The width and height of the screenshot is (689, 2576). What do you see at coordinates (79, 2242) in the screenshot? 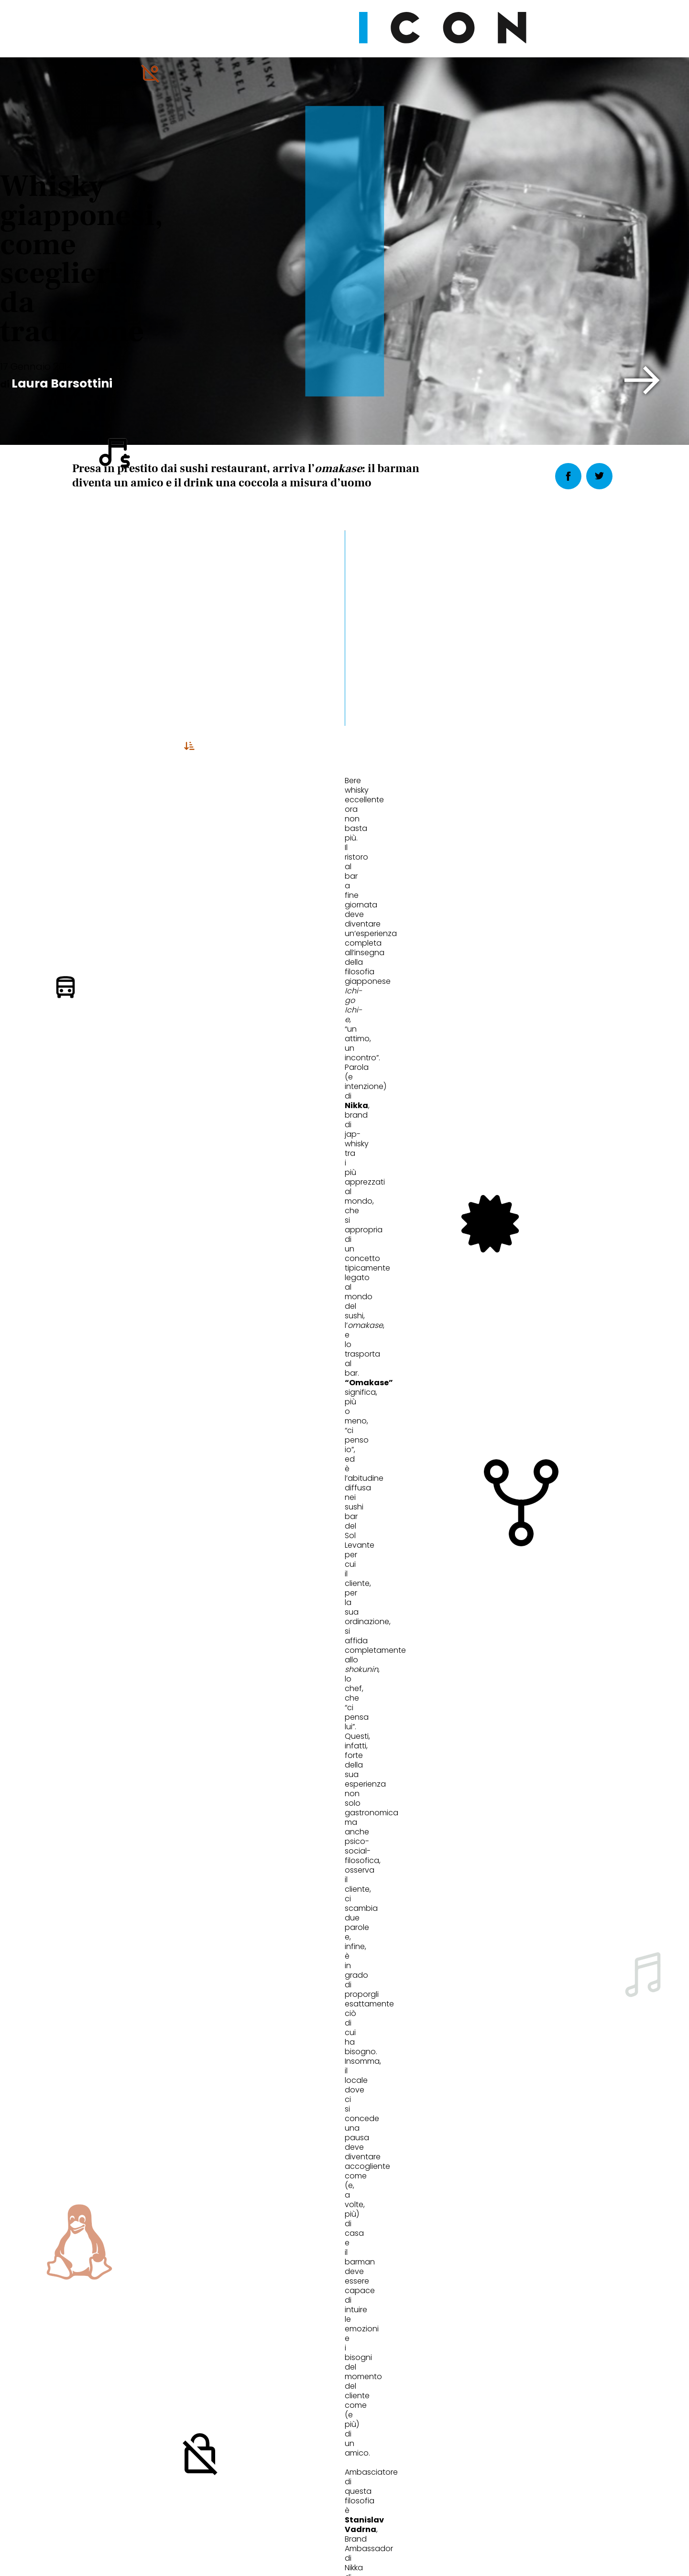
I see `indicates Linux operating system compatibility` at bounding box center [79, 2242].